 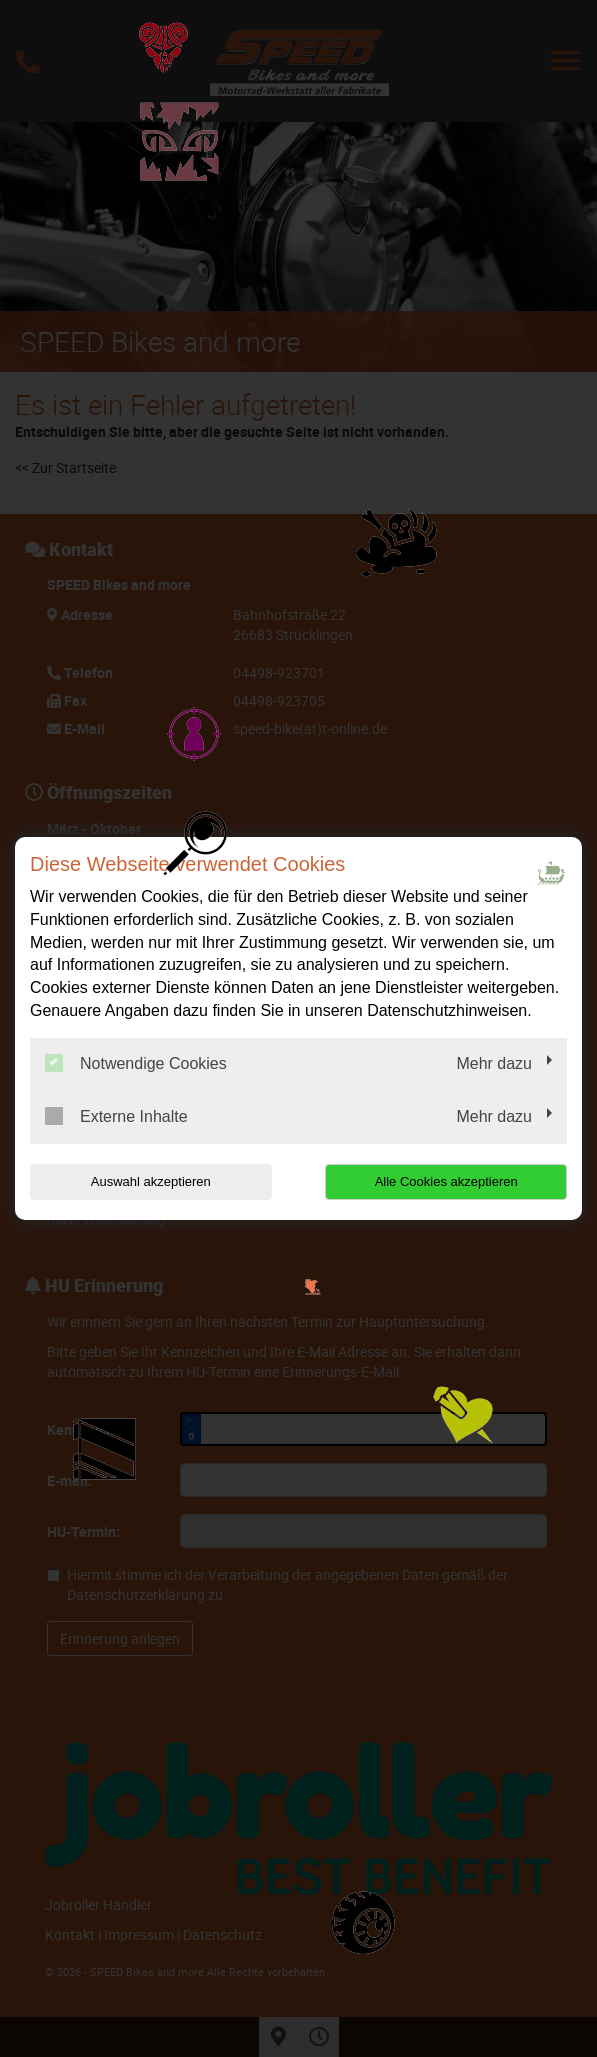 I want to click on search for items or content, so click(x=195, y=844).